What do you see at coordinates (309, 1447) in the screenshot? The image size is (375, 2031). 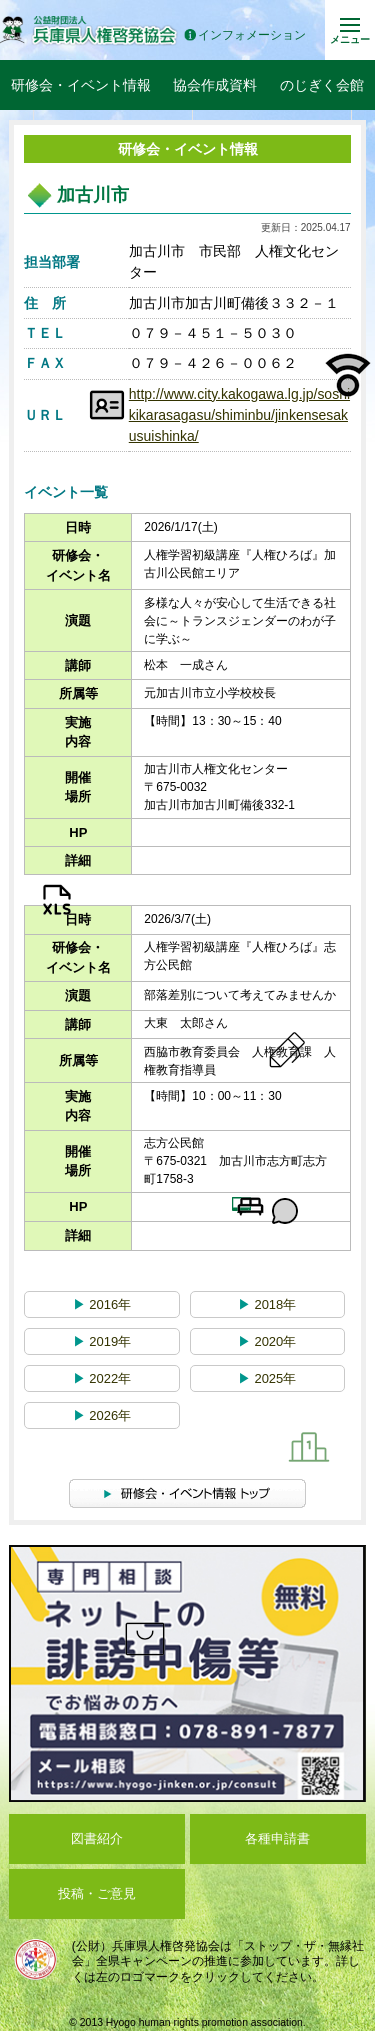 I see `view leaderboard or rankings` at bounding box center [309, 1447].